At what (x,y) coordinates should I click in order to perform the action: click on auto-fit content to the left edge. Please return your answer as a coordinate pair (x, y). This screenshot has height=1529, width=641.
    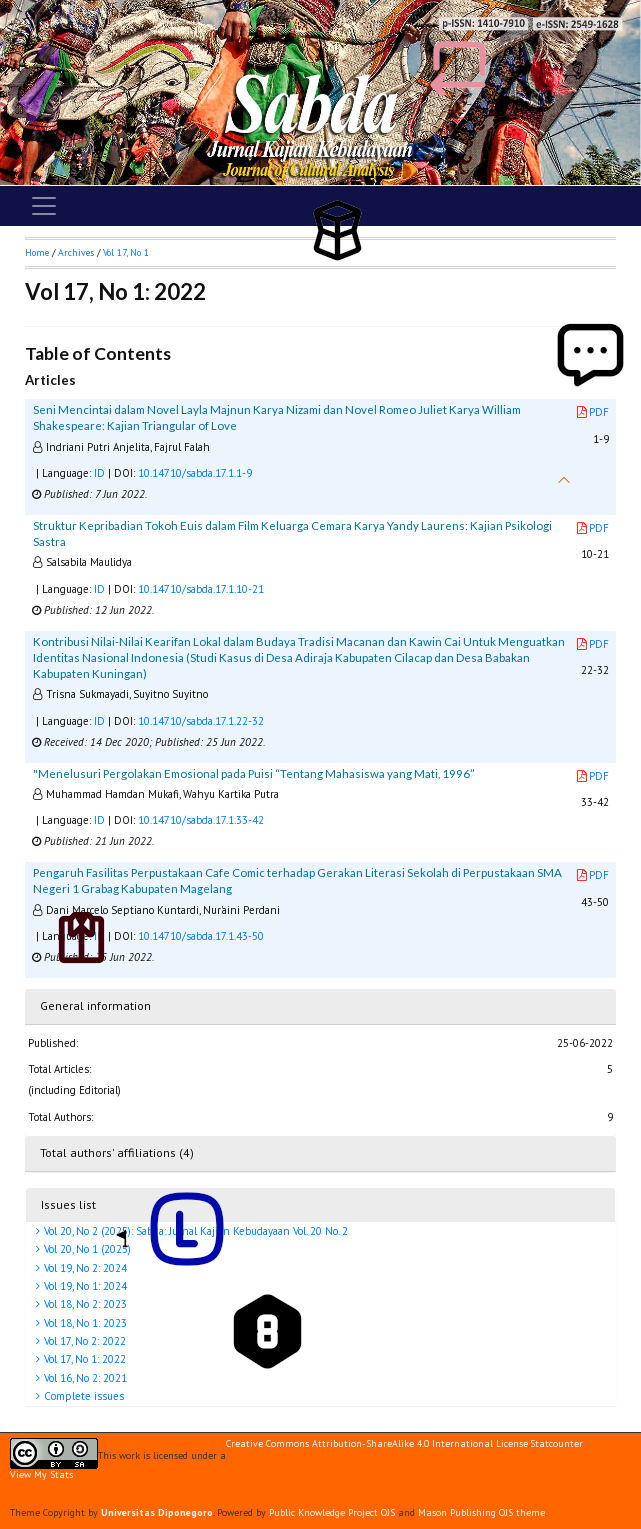
    Looking at the image, I should click on (459, 67).